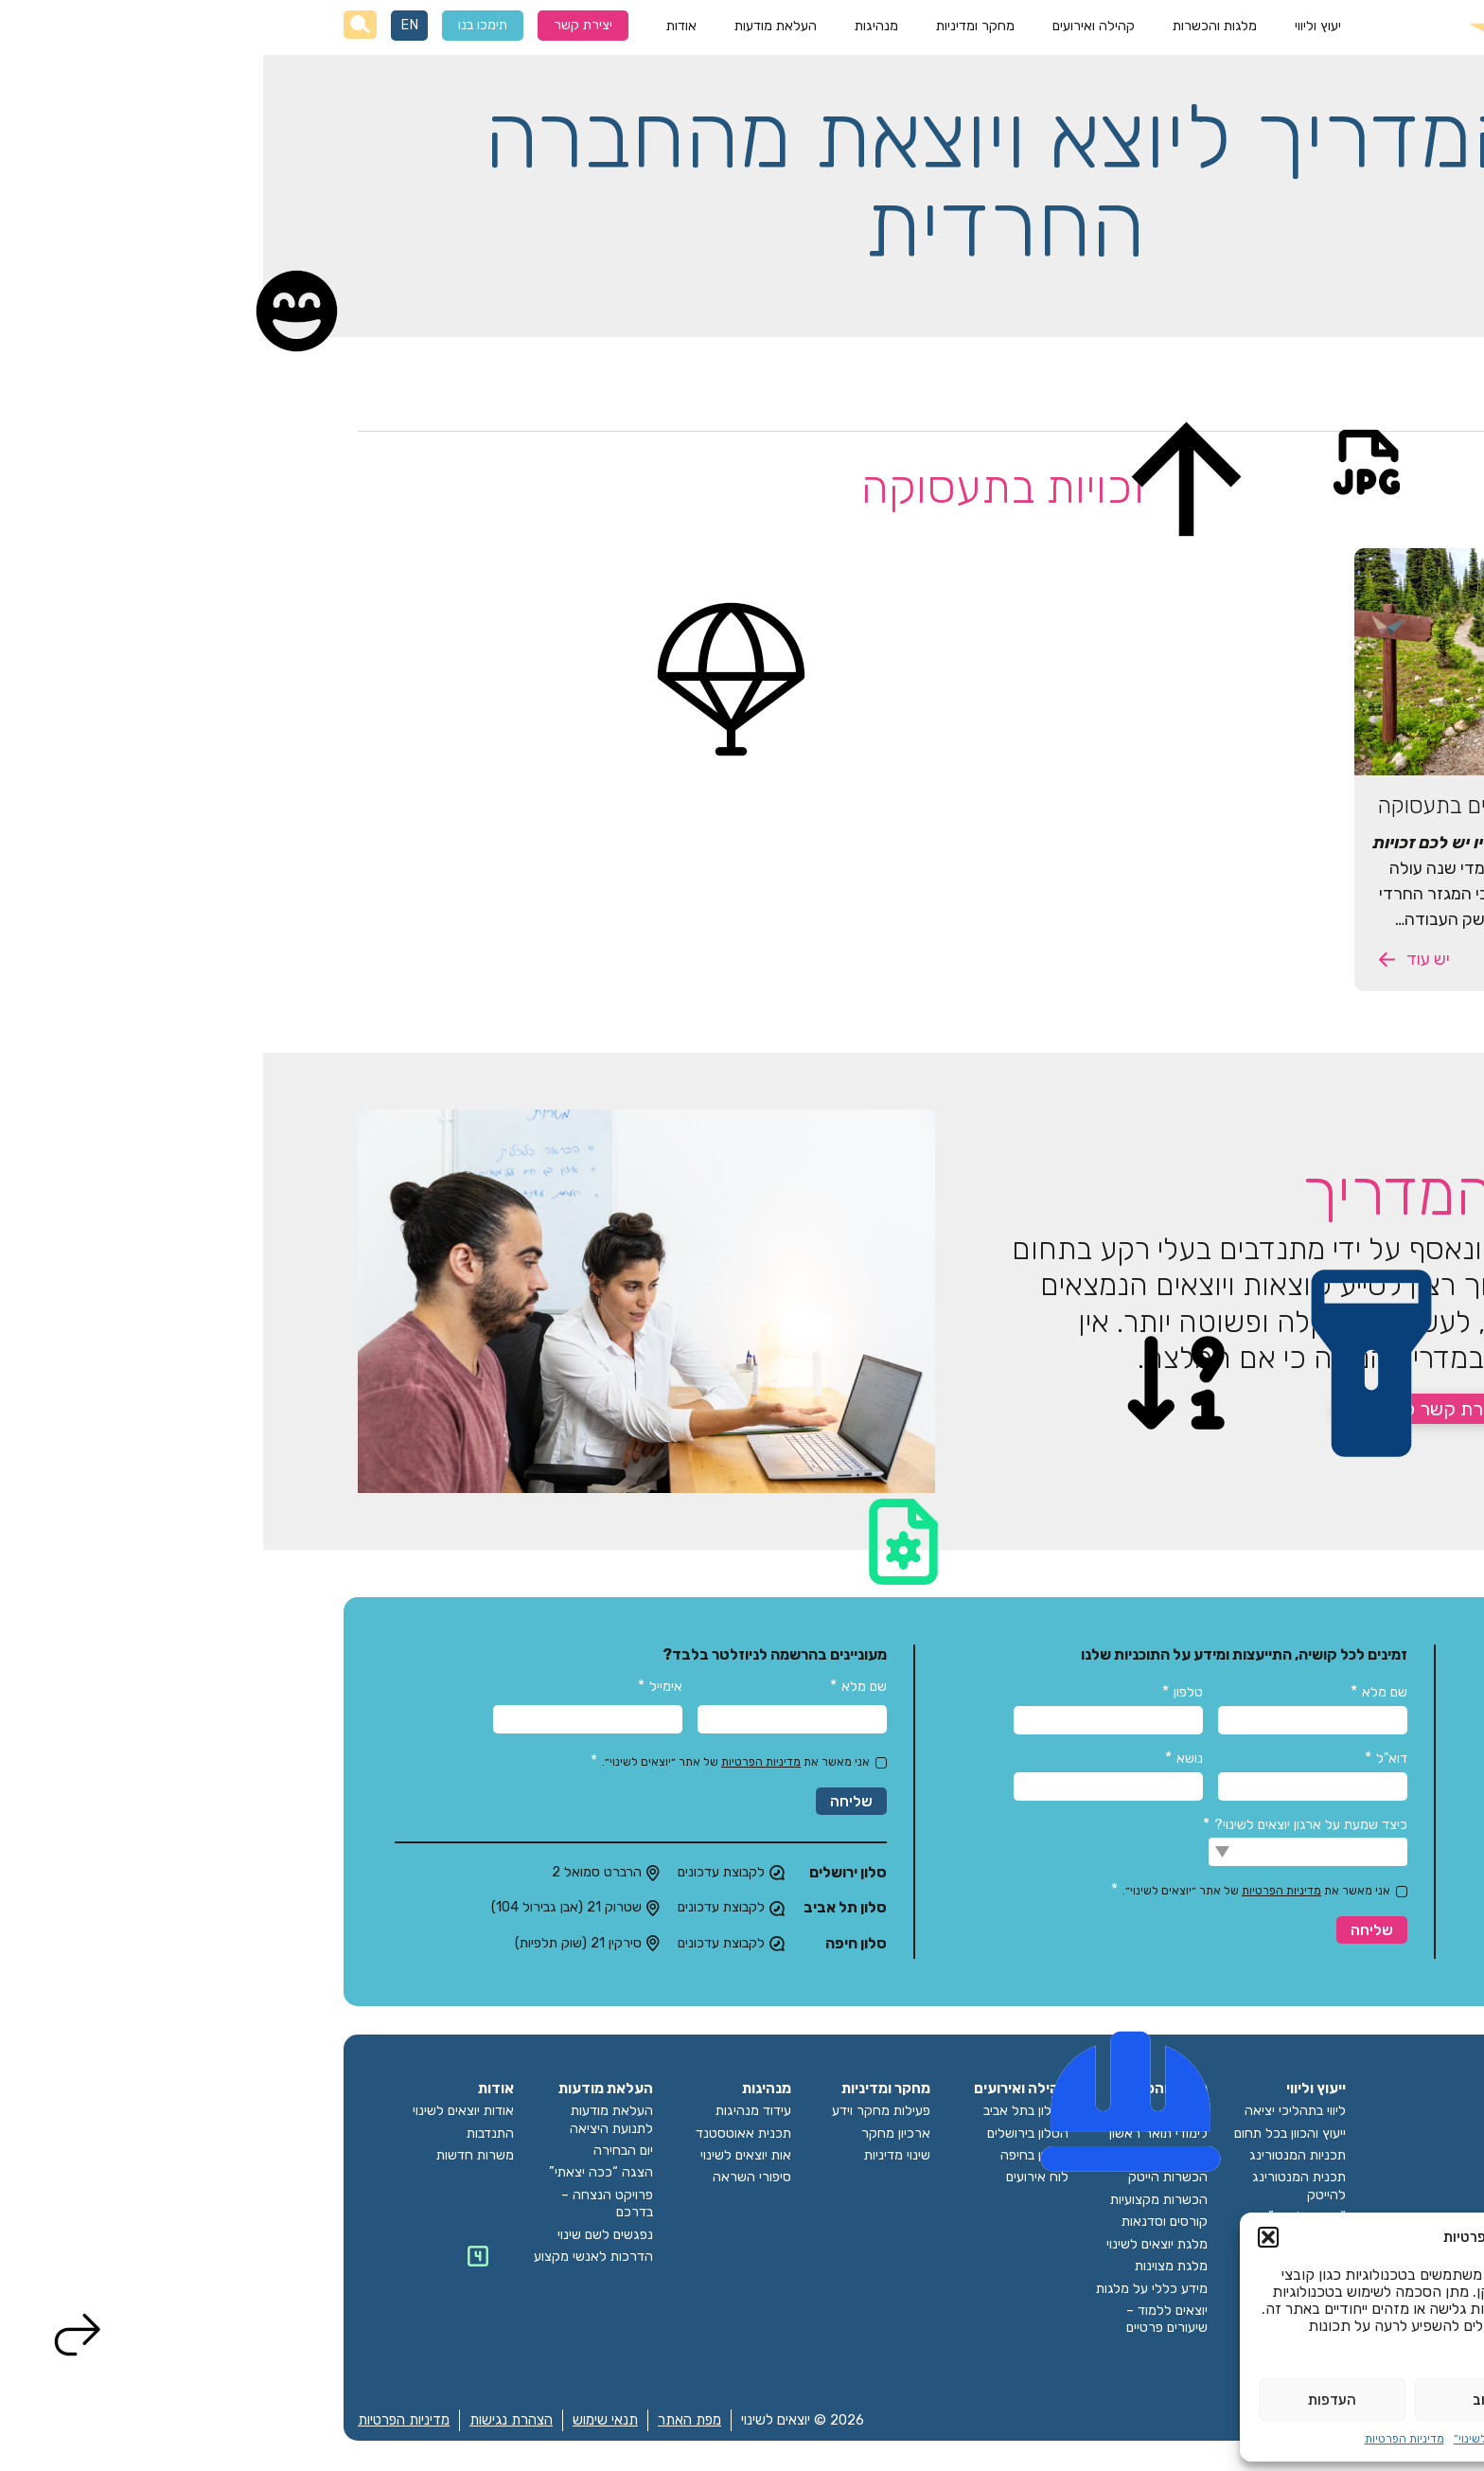 This screenshot has width=1484, height=2471. Describe the element at coordinates (1371, 1363) in the screenshot. I see `toggle flashlight on/off` at that location.